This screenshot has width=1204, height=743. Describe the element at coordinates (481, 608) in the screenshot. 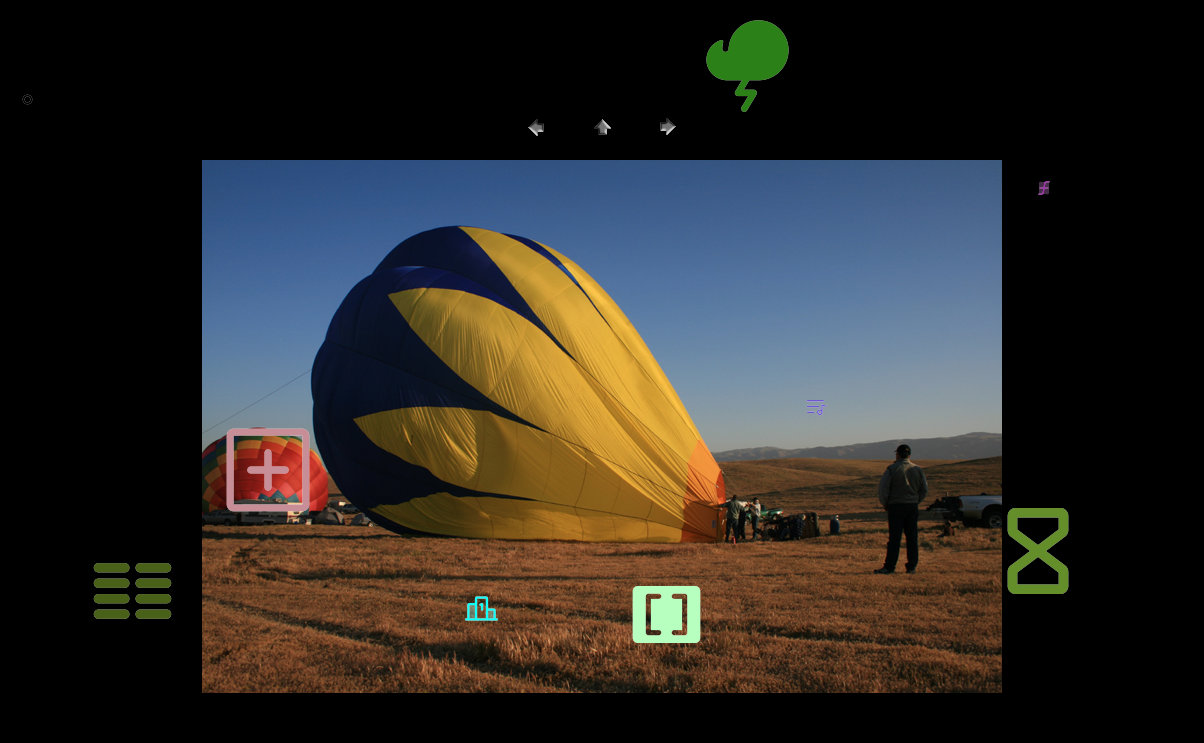

I see `view leaderboard or rankings` at that location.